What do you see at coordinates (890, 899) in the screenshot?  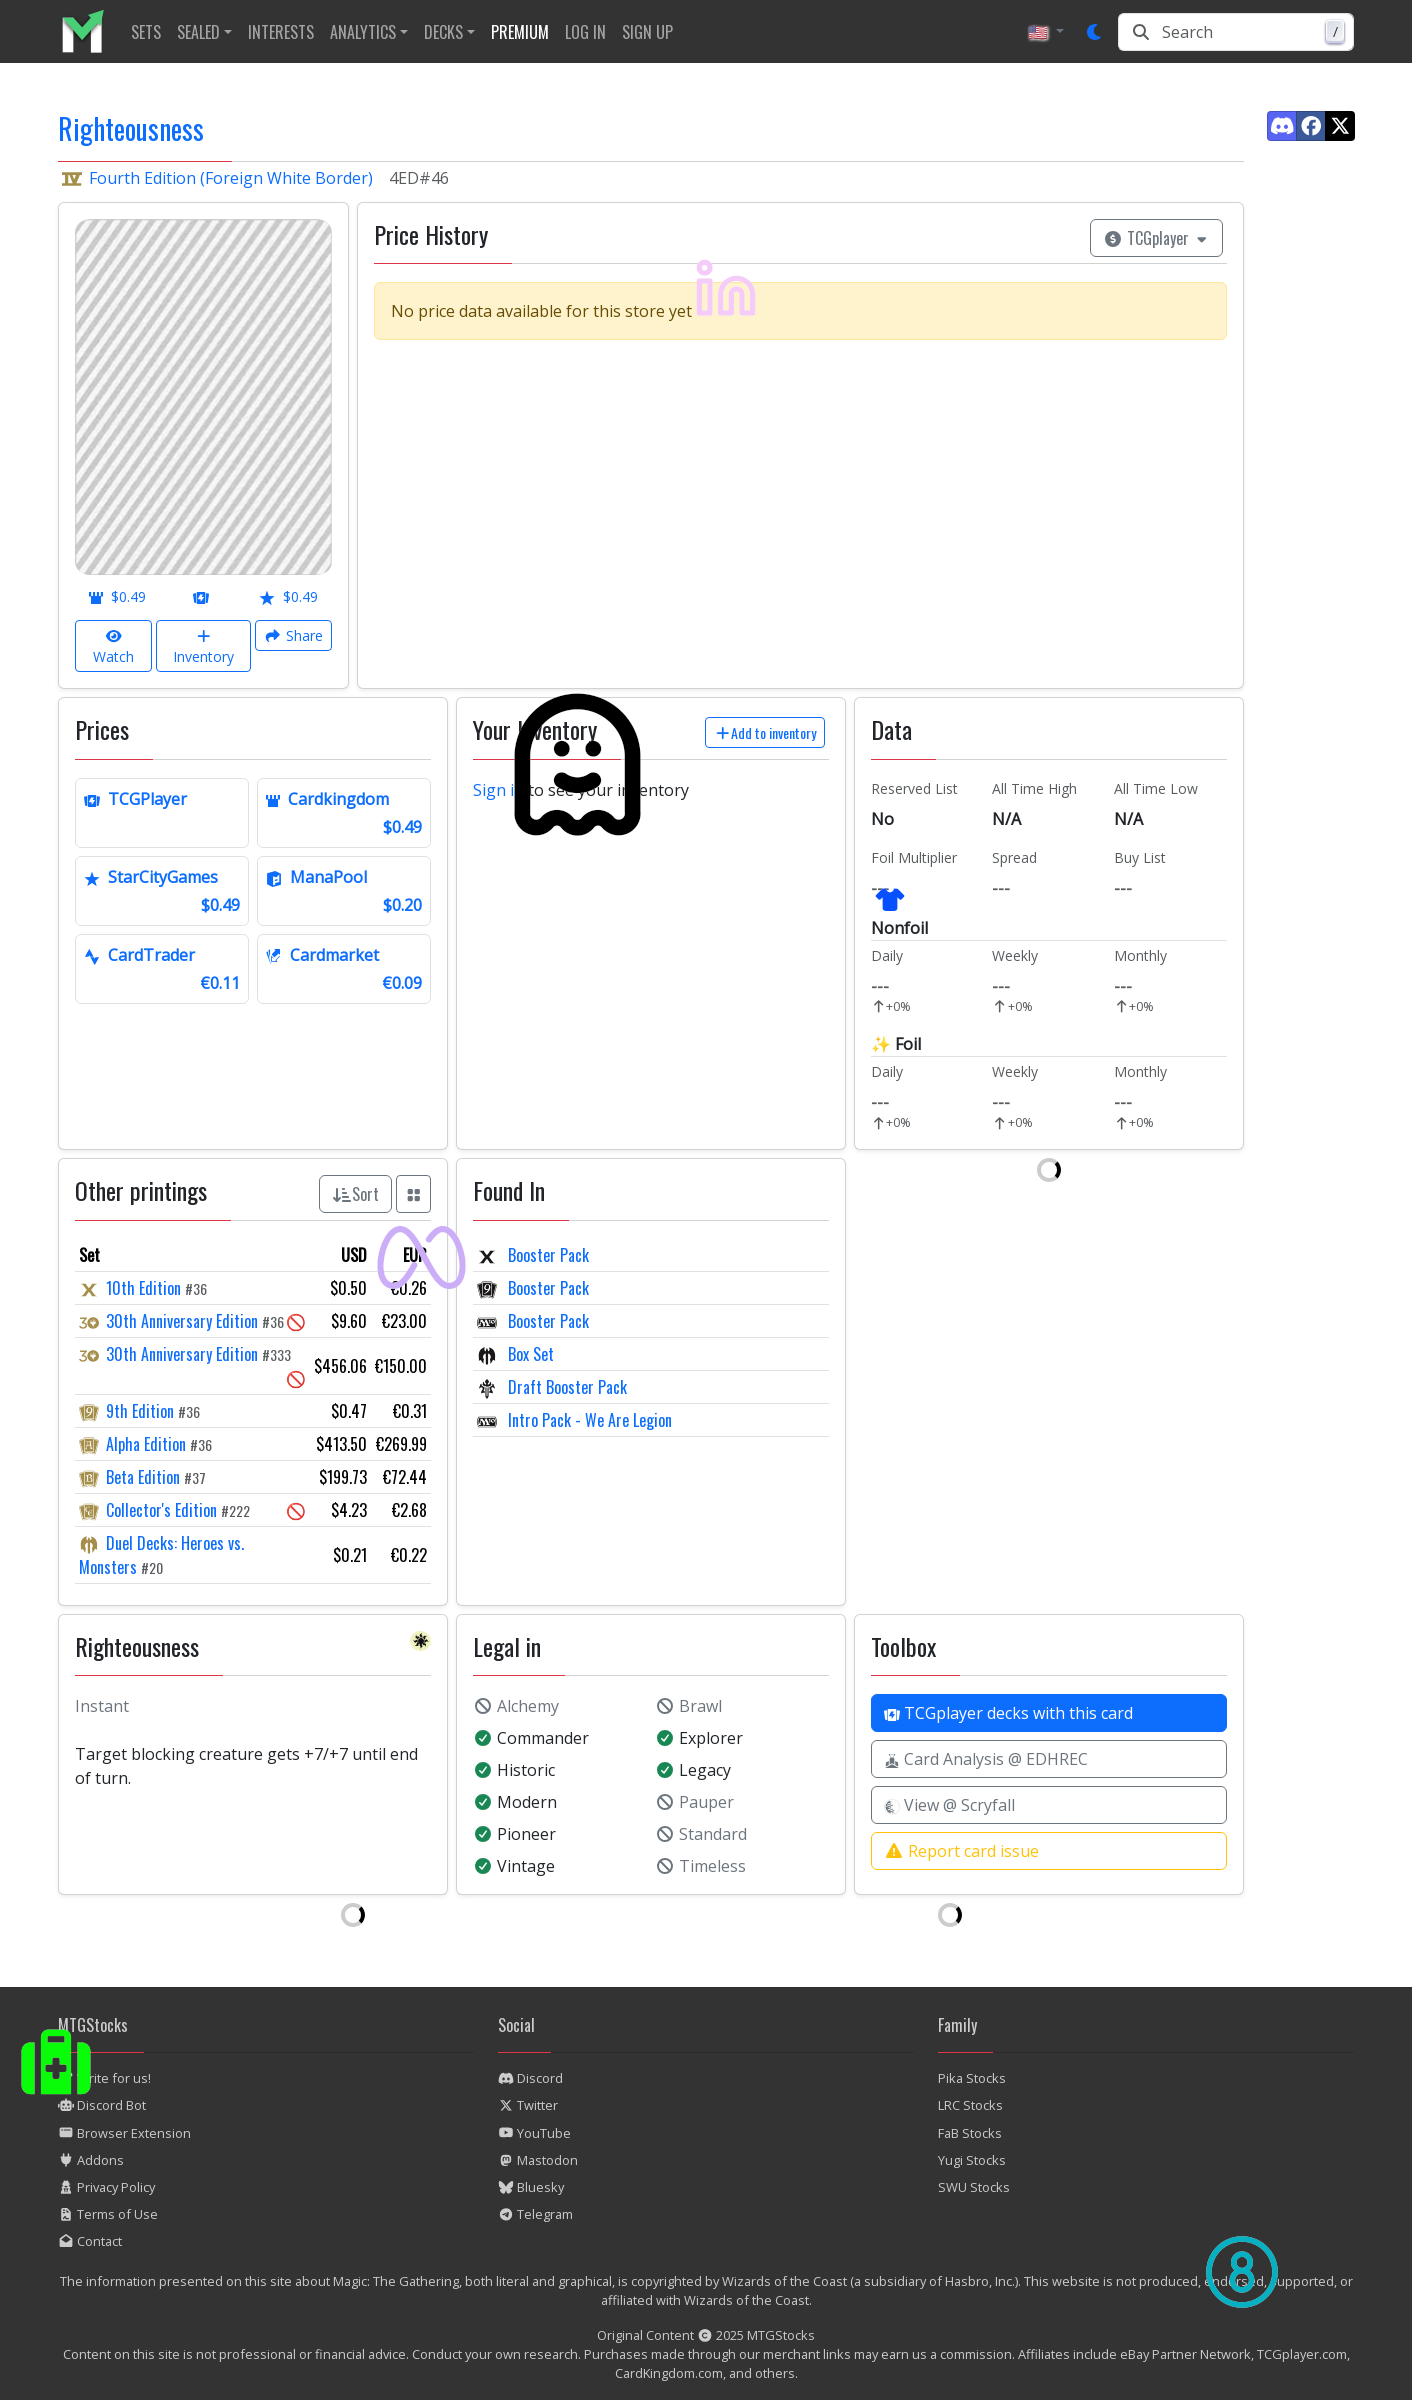 I see `browse clothing or apparel items` at bounding box center [890, 899].